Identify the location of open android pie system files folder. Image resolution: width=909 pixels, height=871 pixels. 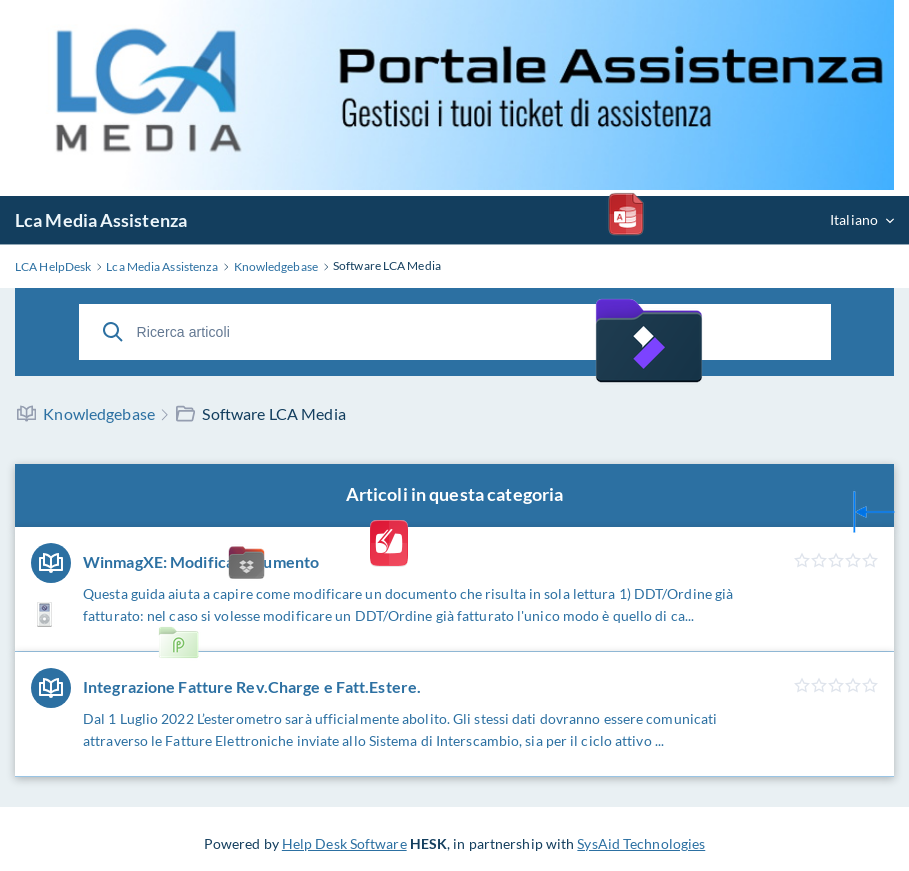
(178, 643).